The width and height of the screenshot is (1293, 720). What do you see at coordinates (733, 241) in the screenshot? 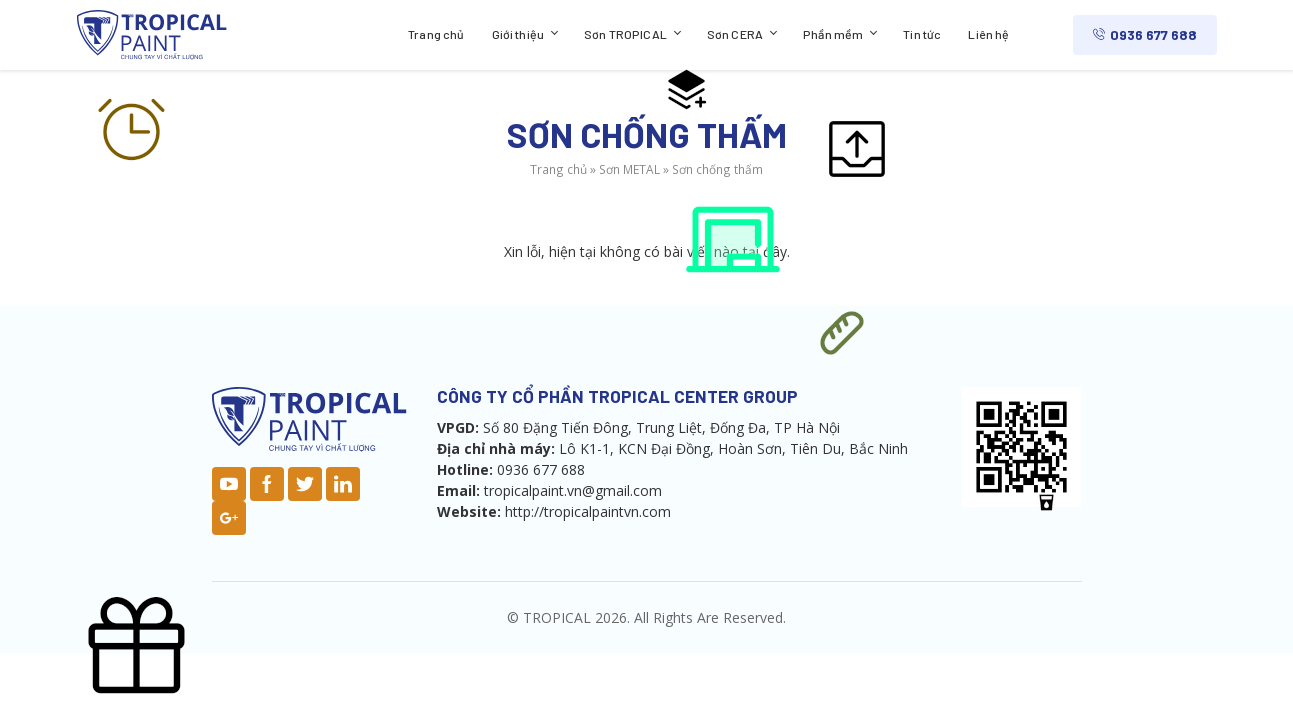
I see `open presentation or teaching mode` at bounding box center [733, 241].